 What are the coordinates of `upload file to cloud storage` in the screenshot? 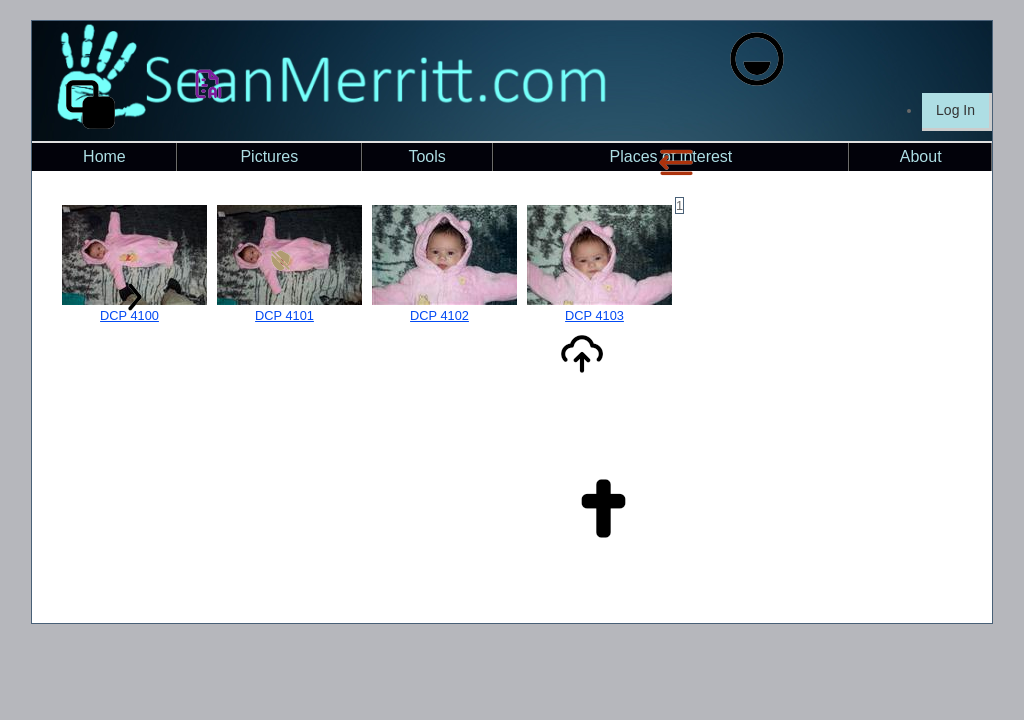 It's located at (582, 354).